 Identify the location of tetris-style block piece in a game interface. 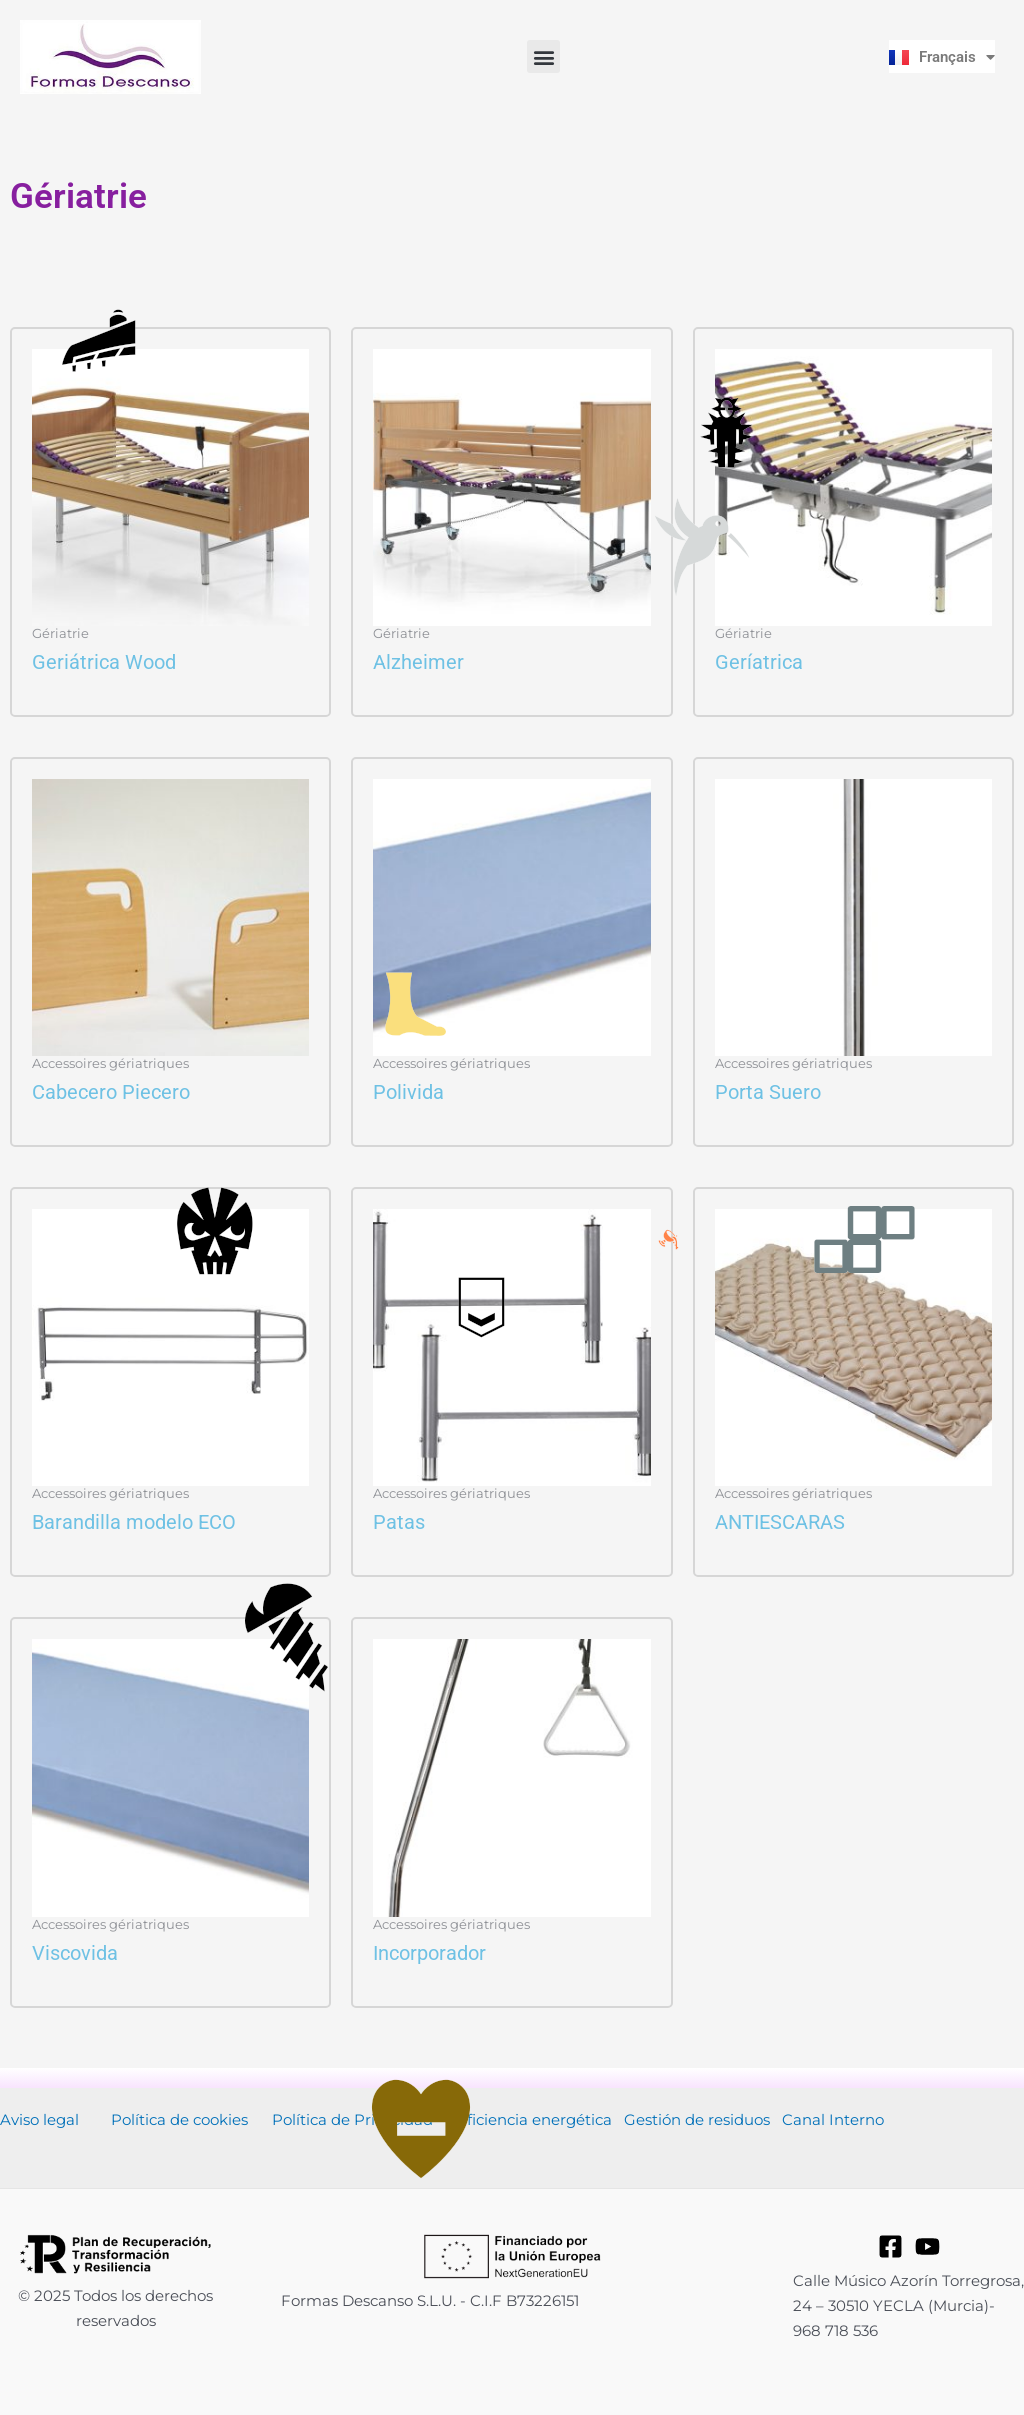
(864, 1239).